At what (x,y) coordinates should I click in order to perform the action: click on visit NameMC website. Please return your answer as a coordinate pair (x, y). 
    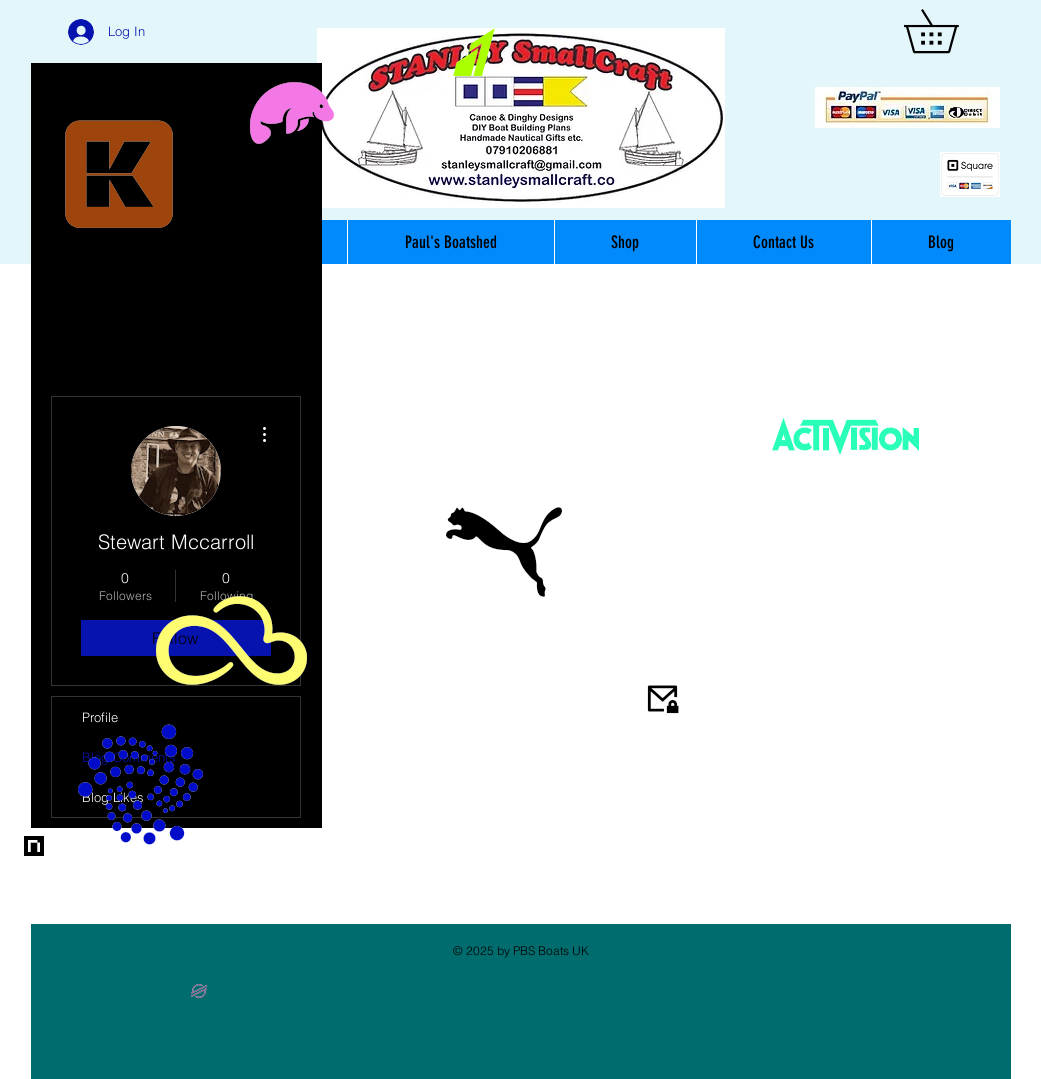
    Looking at the image, I should click on (34, 846).